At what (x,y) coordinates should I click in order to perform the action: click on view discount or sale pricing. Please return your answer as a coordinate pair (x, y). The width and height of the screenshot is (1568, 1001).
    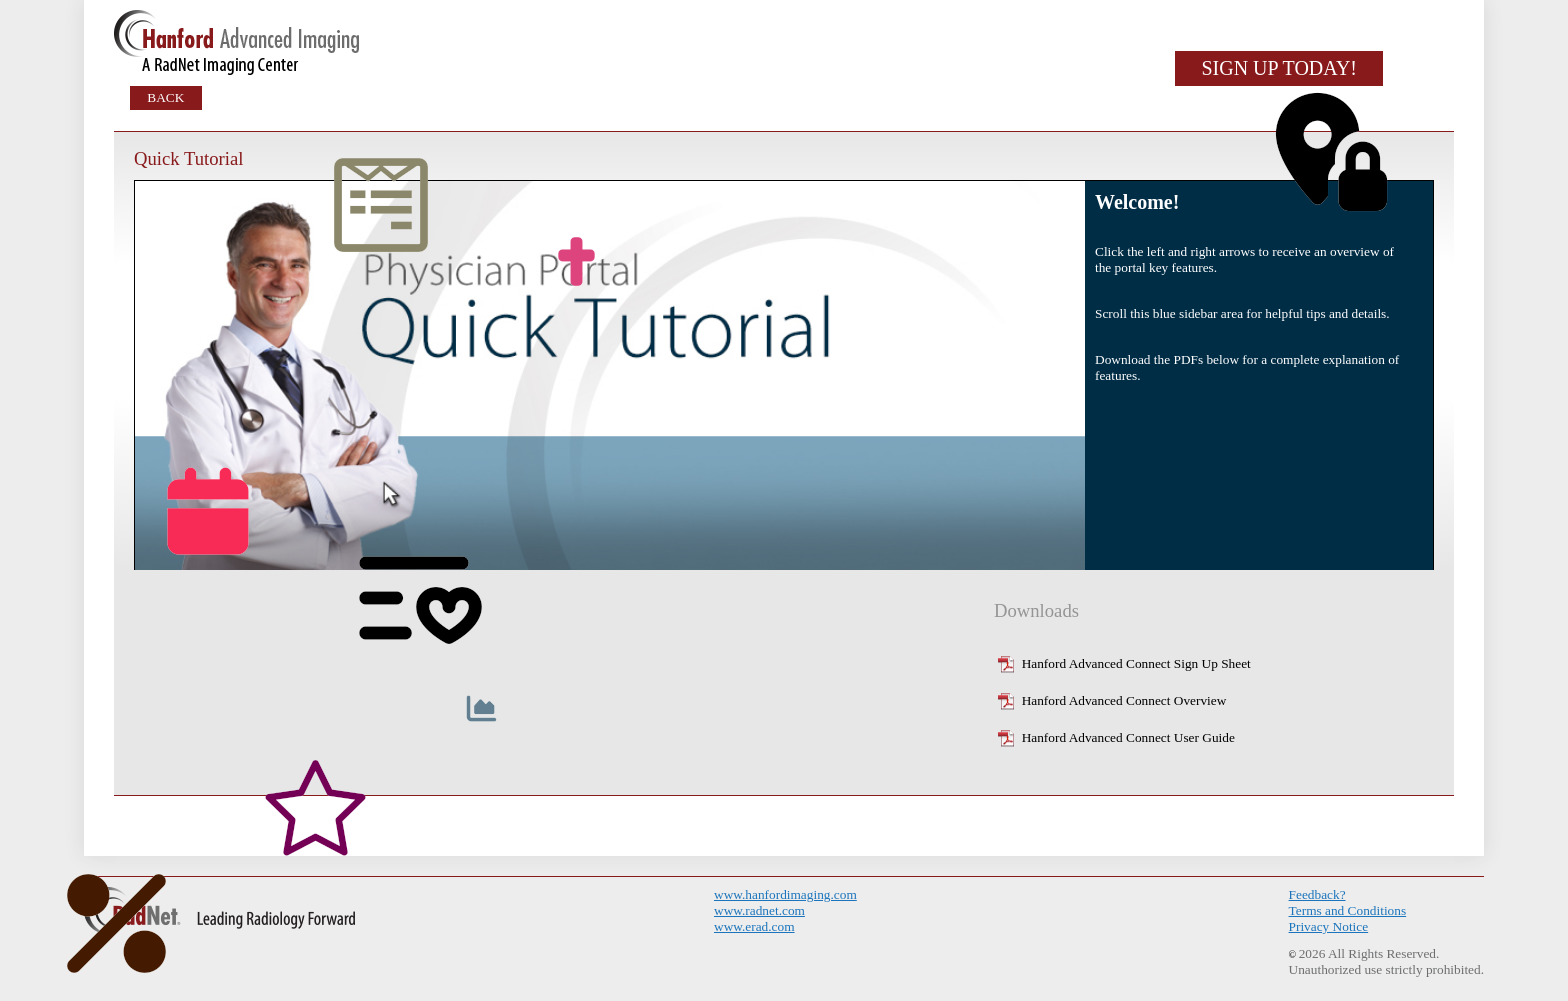
    Looking at the image, I should click on (116, 923).